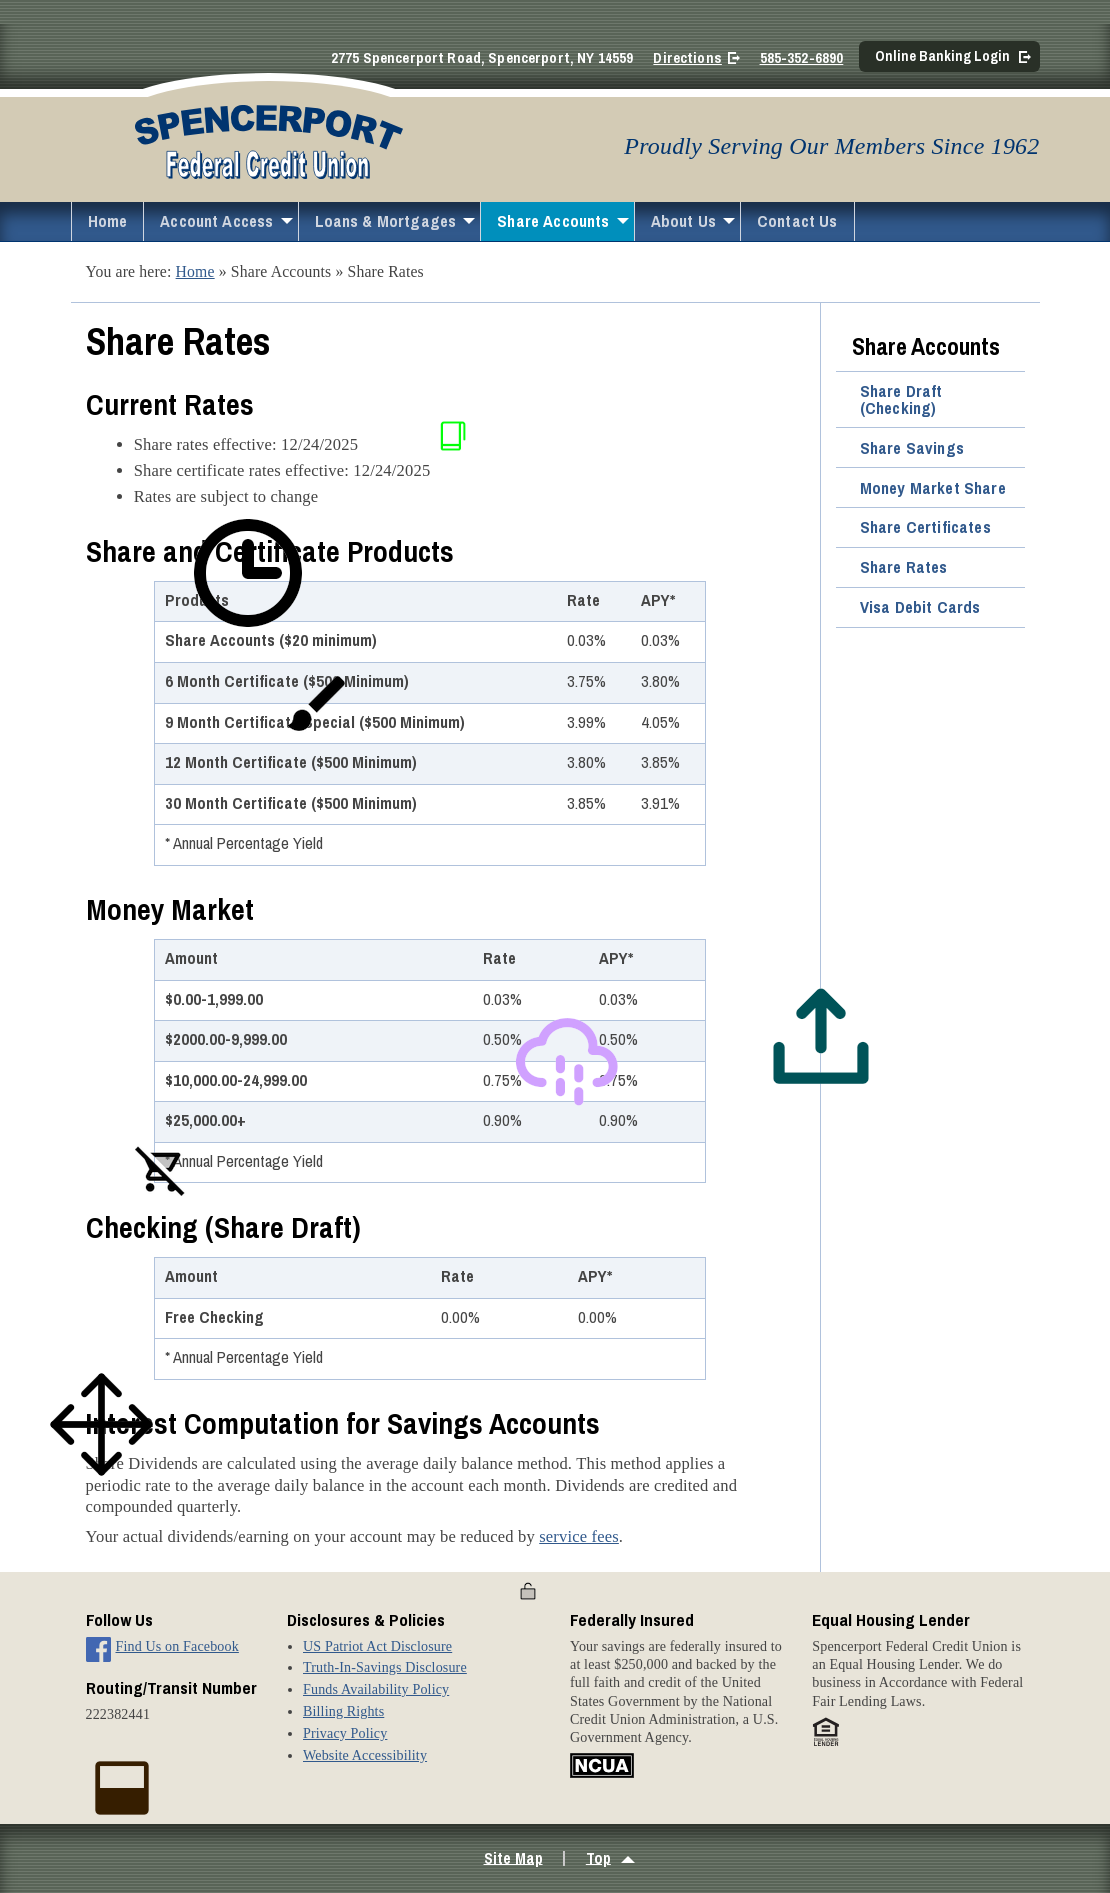 This screenshot has width=1110, height=1893. Describe the element at coordinates (565, 1055) in the screenshot. I see `indicates rainy weather conditions` at that location.